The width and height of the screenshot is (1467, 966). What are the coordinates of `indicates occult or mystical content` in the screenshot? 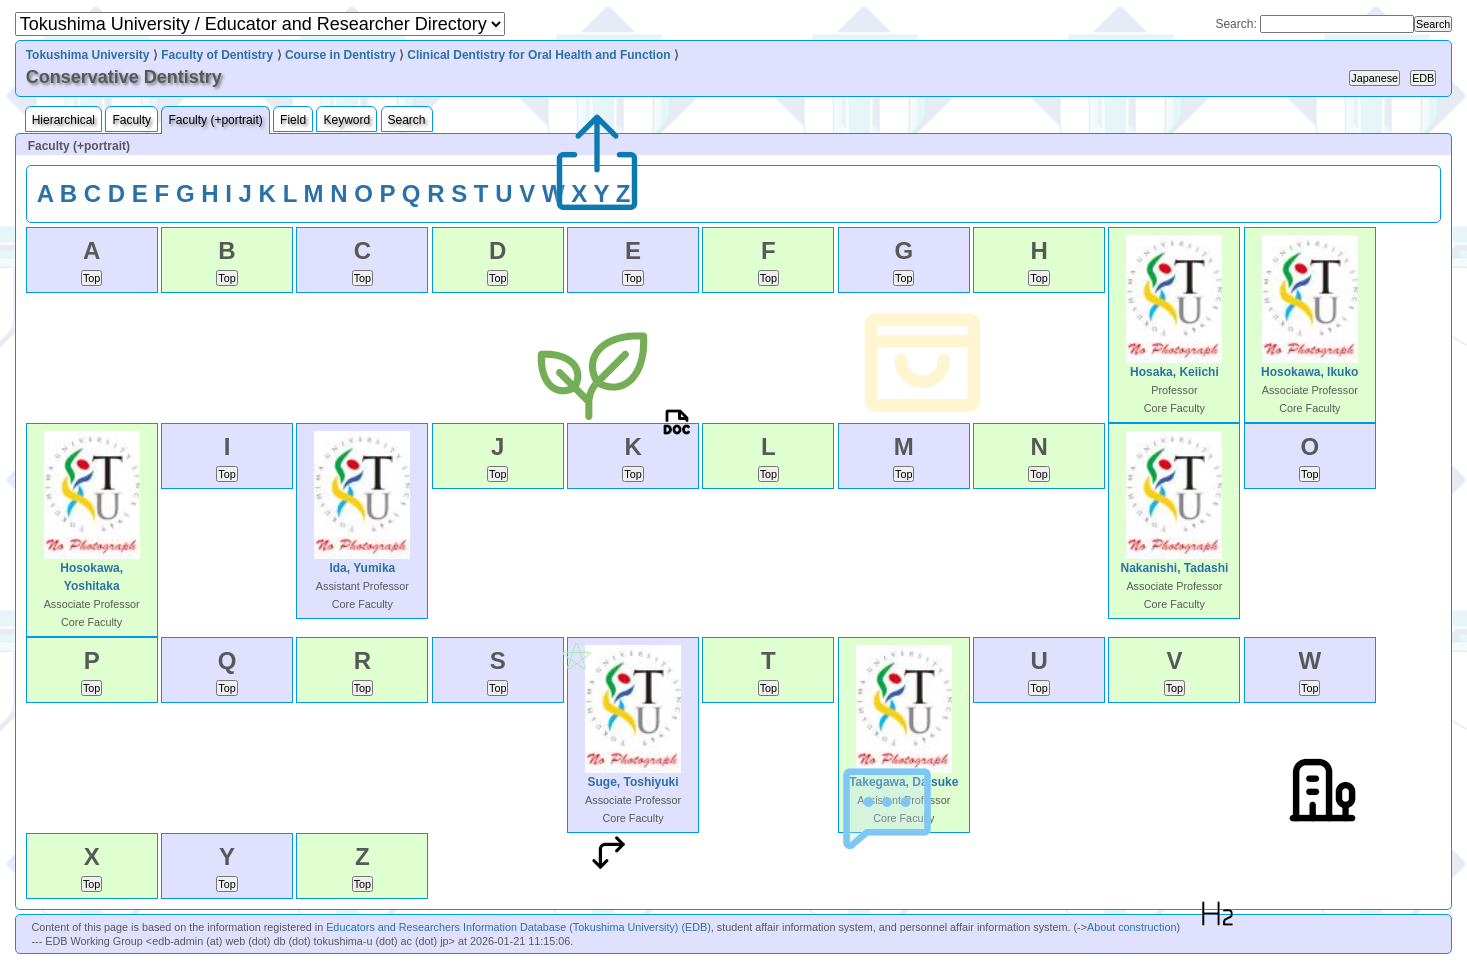 It's located at (576, 657).